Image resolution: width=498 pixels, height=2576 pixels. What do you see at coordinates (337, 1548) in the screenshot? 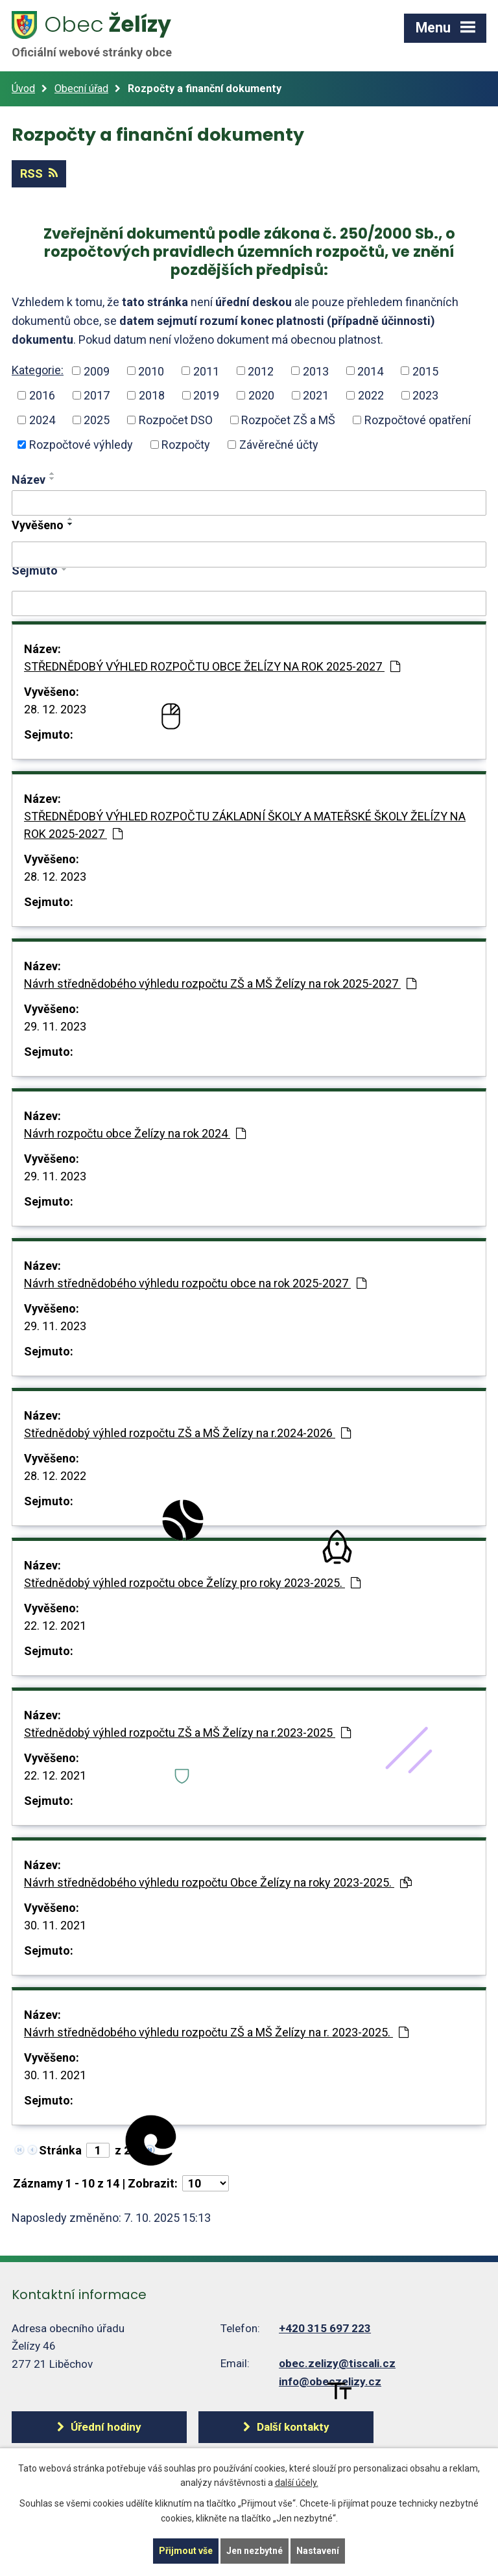
I see `launch or deploy an application` at bounding box center [337, 1548].